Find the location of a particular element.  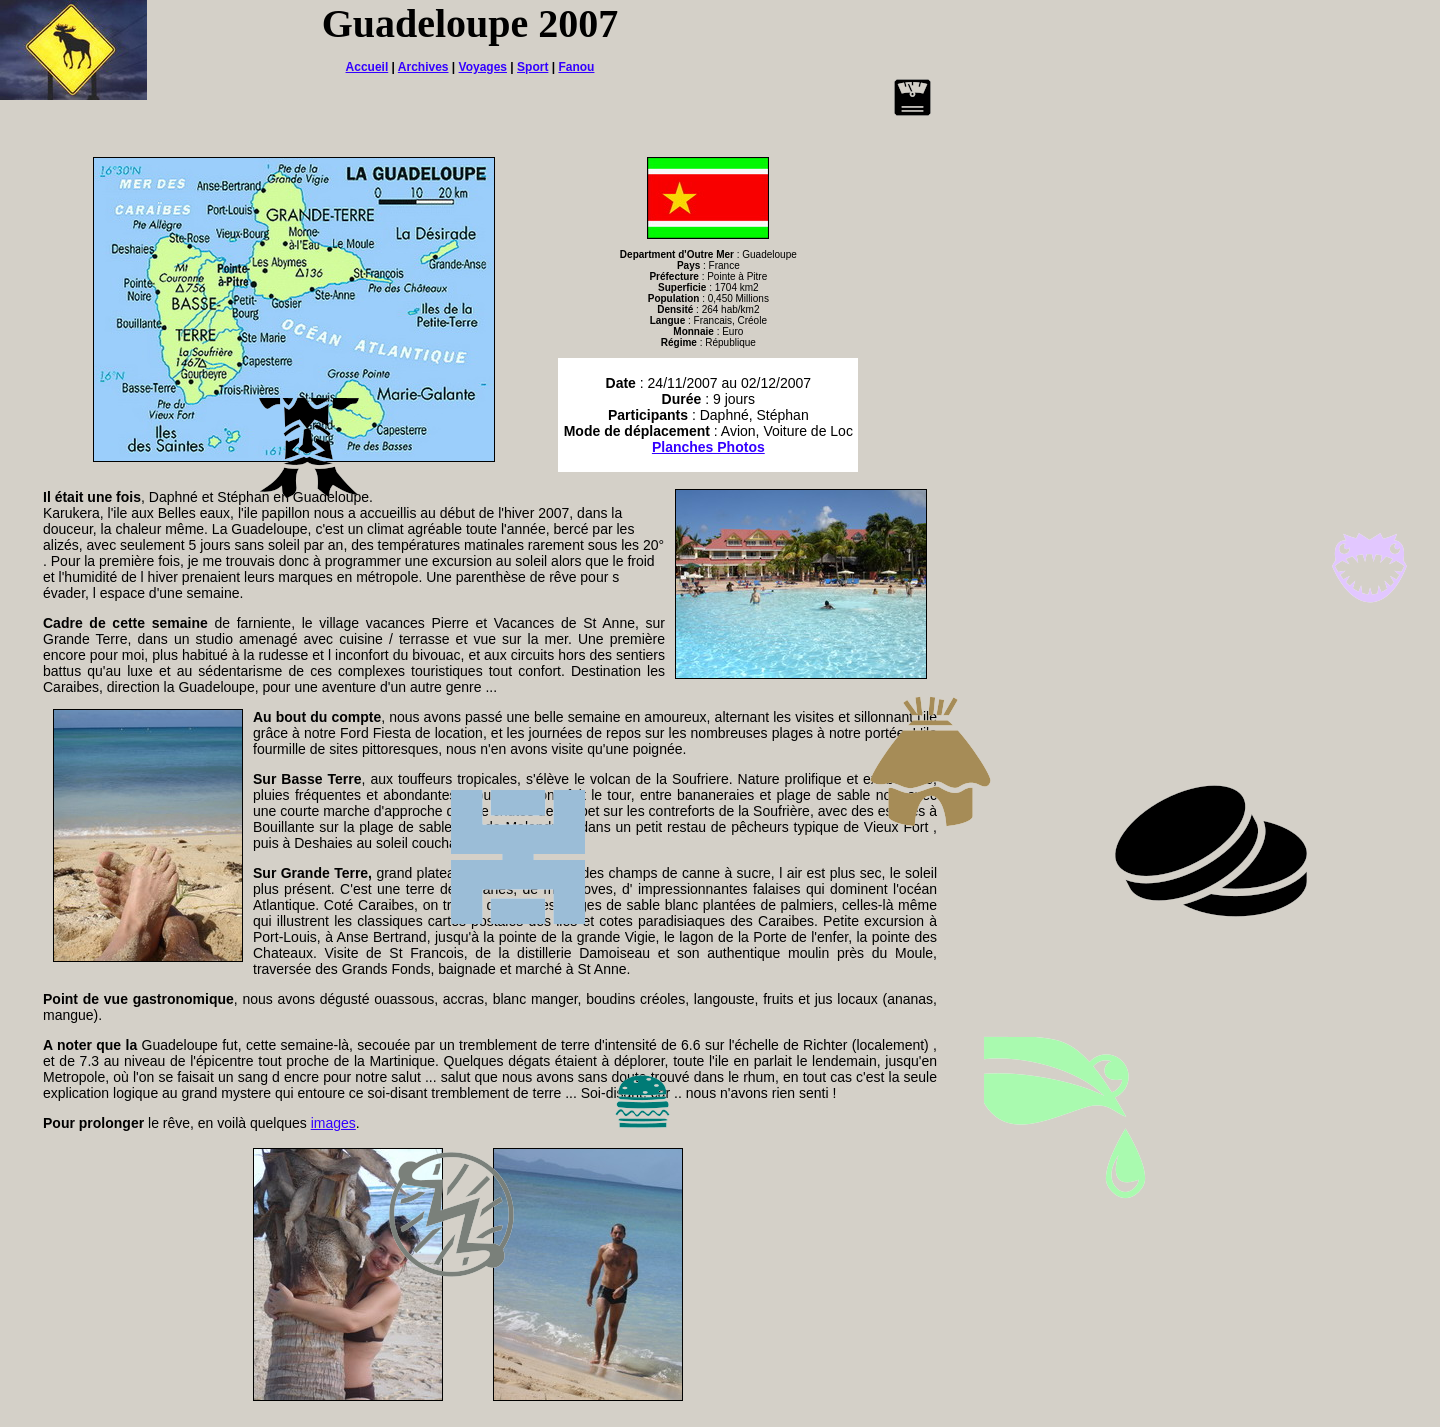

the deku tree character from the legend of zelda series is located at coordinates (309, 448).